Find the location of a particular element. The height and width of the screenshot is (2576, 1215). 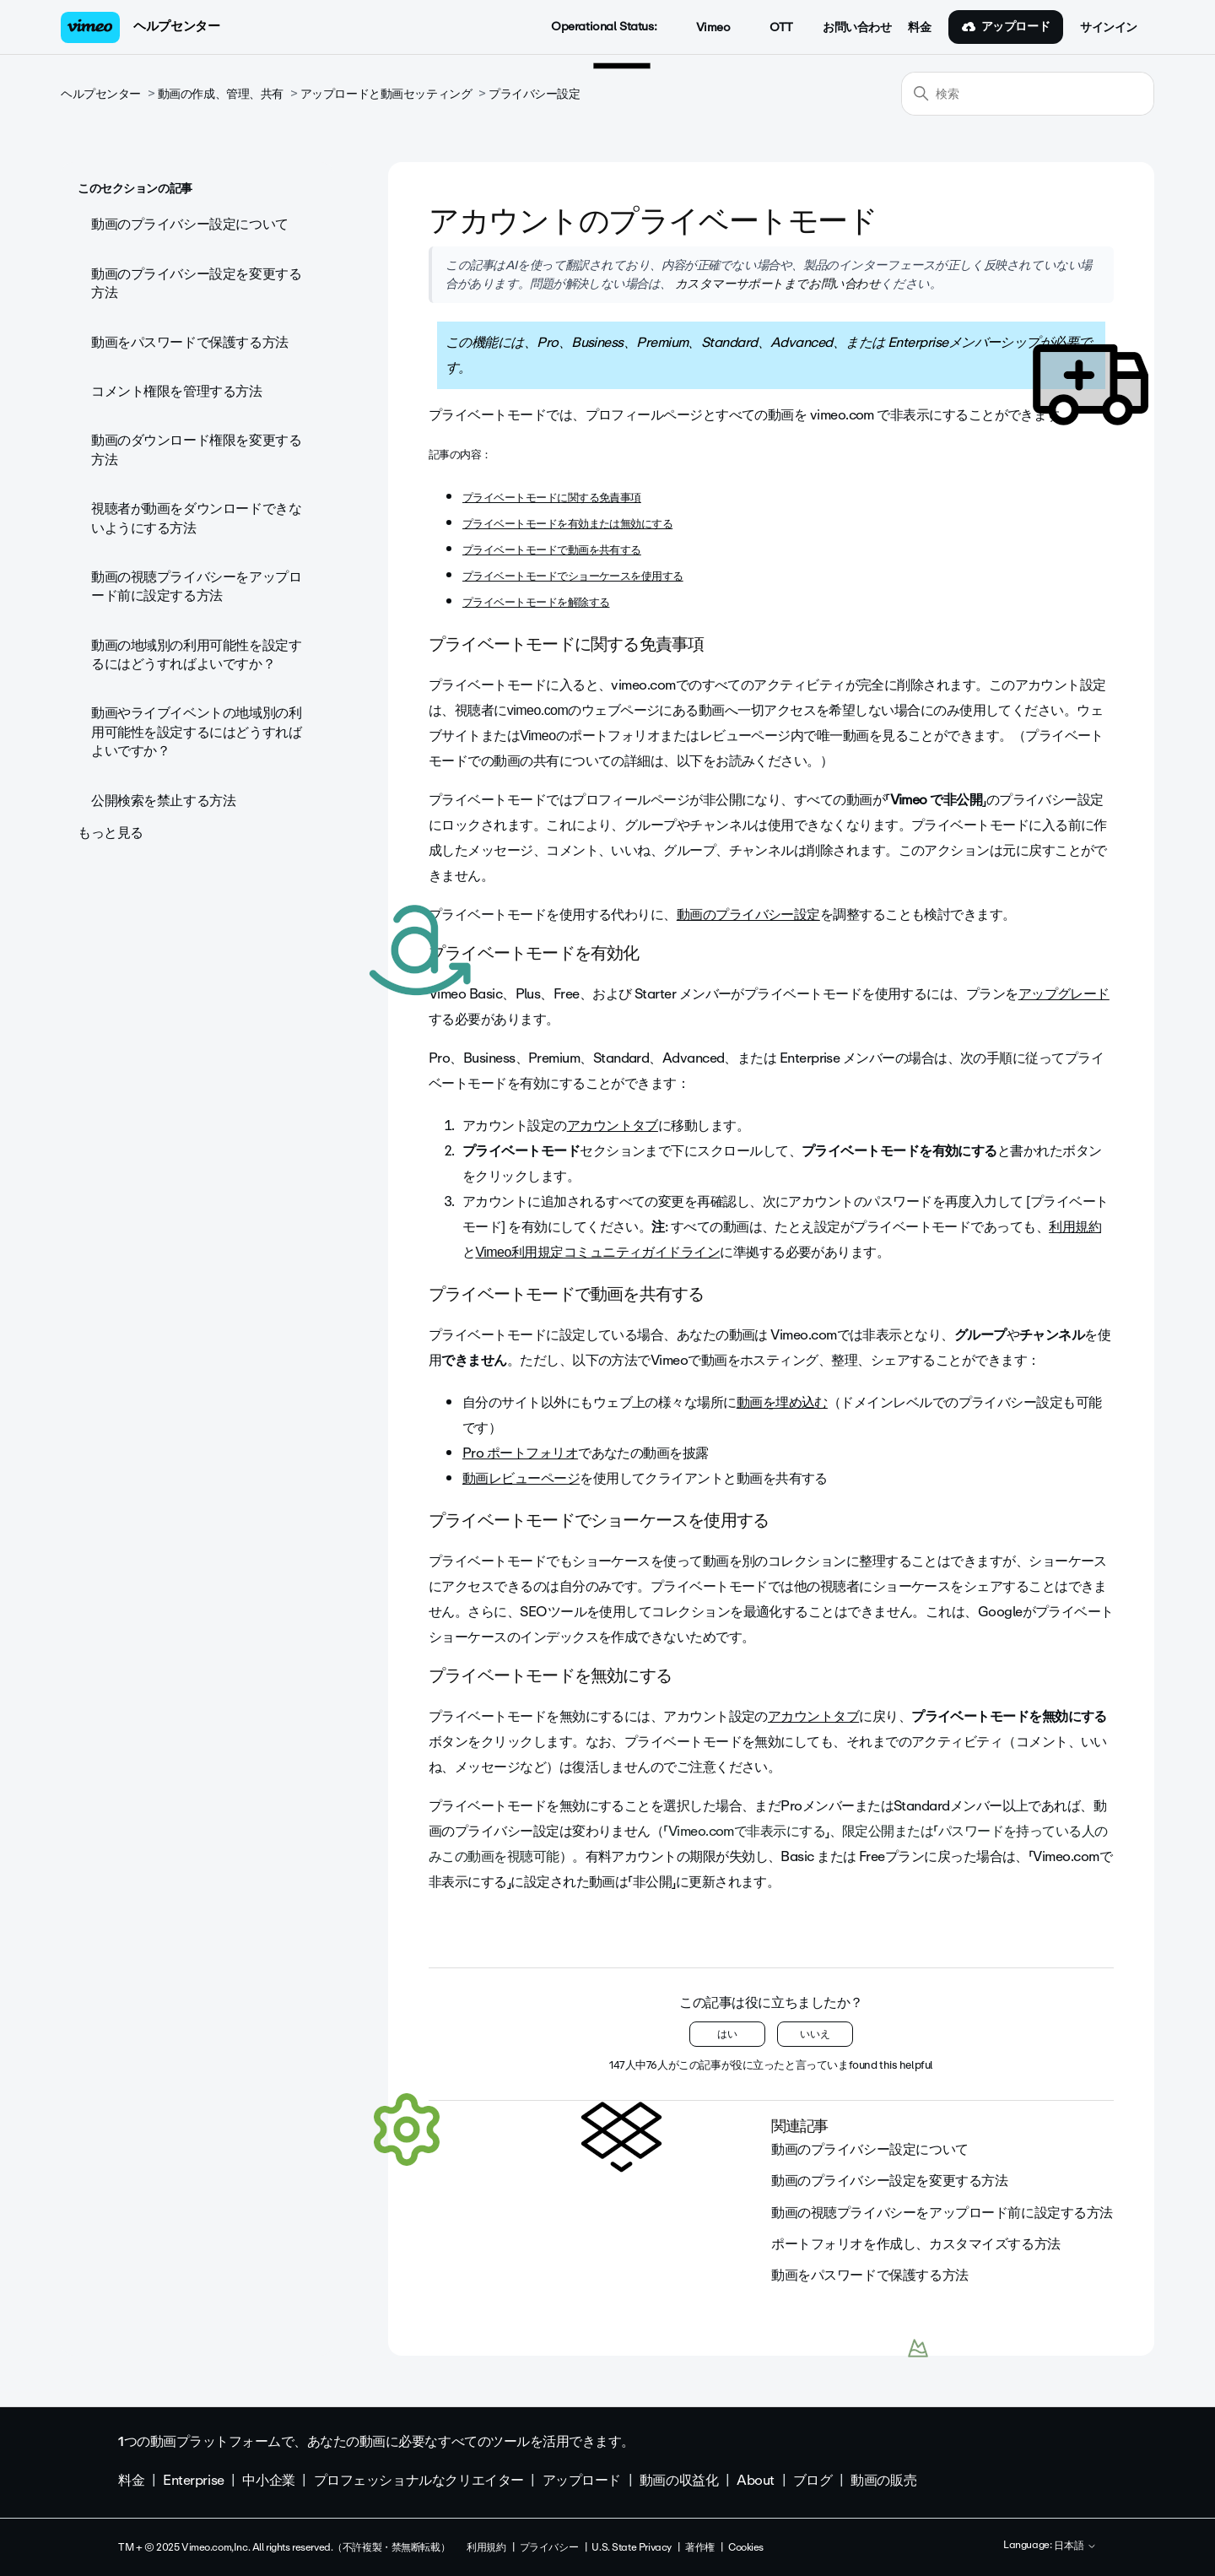

open settings menu is located at coordinates (407, 2130).